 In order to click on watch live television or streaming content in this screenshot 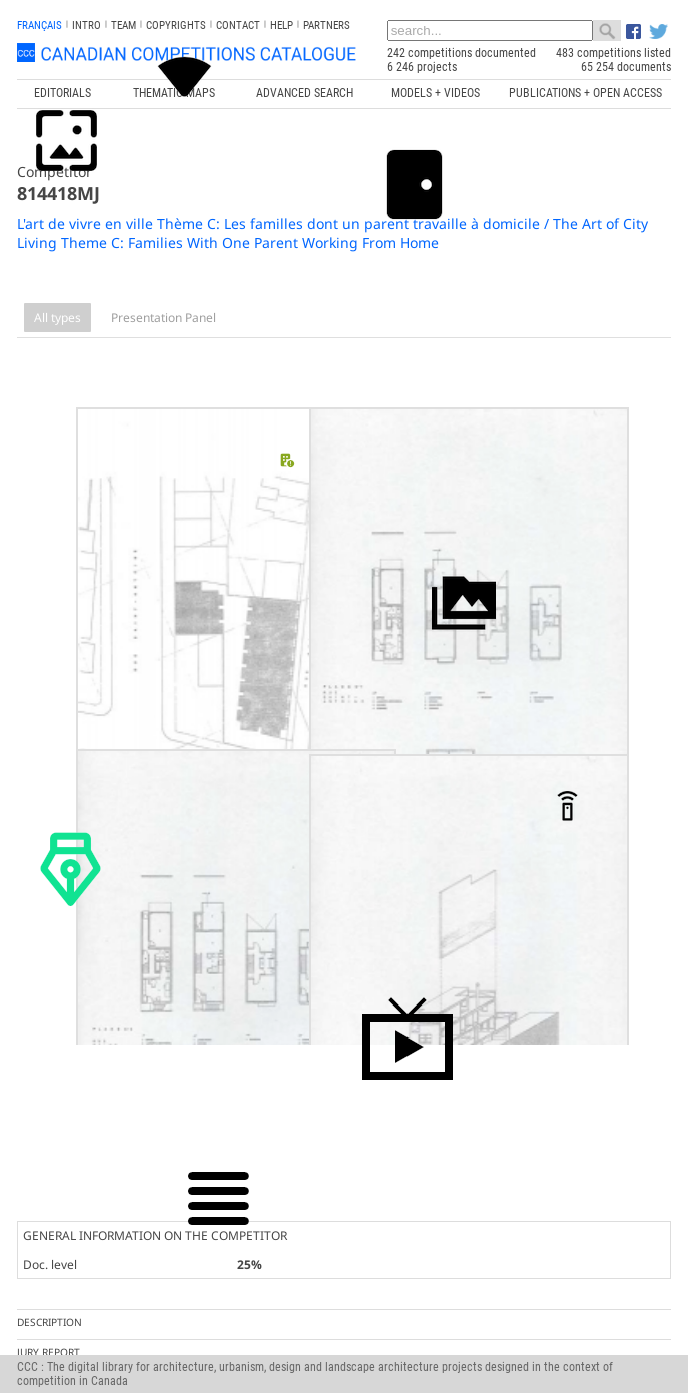, I will do `click(407, 1038)`.